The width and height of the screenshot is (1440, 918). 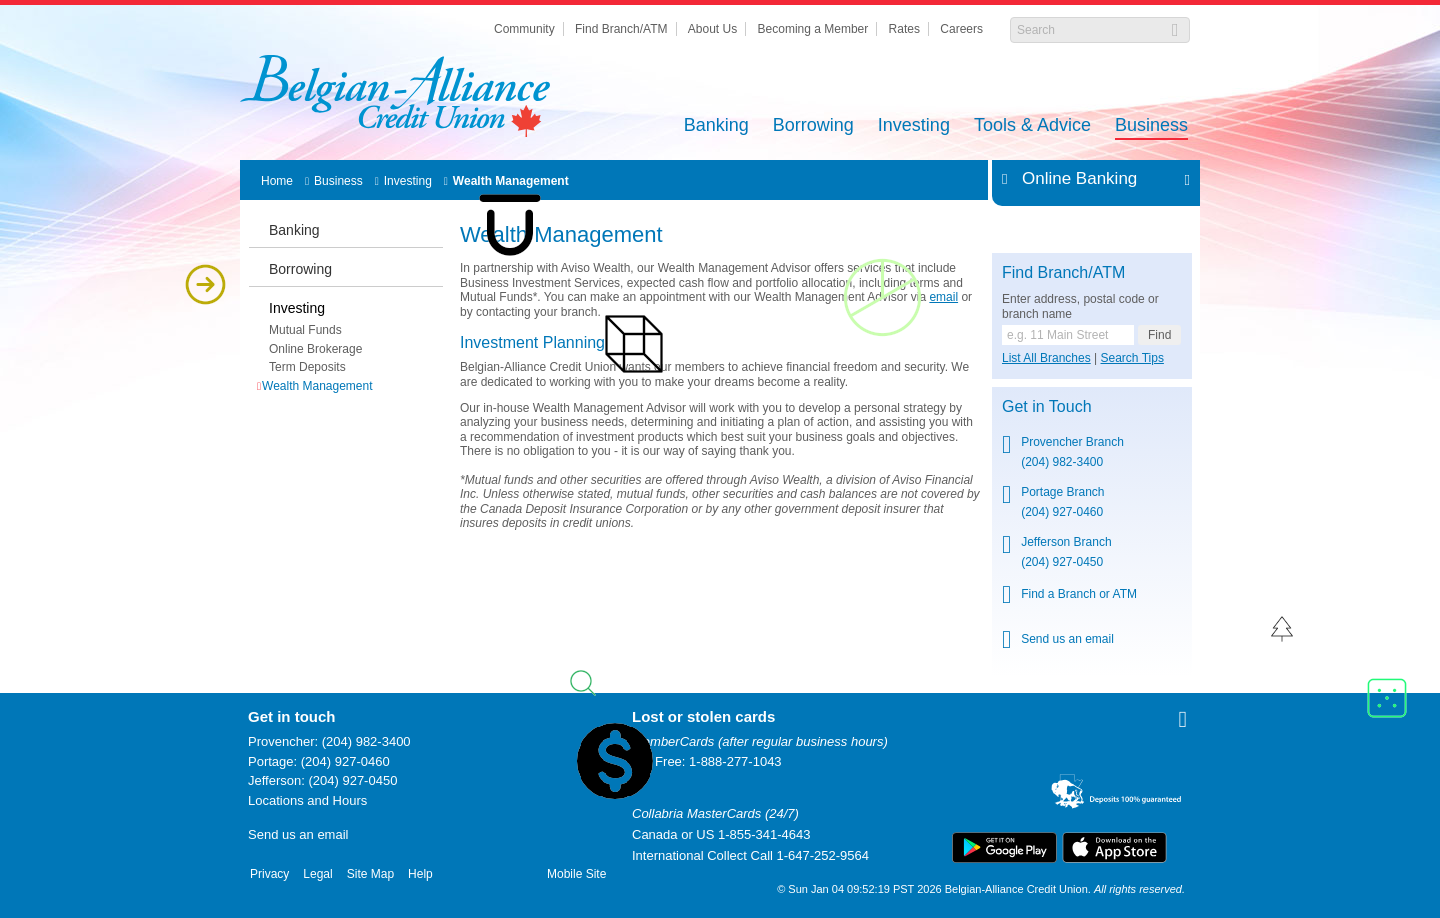 I want to click on proceed to the next step, so click(x=205, y=284).